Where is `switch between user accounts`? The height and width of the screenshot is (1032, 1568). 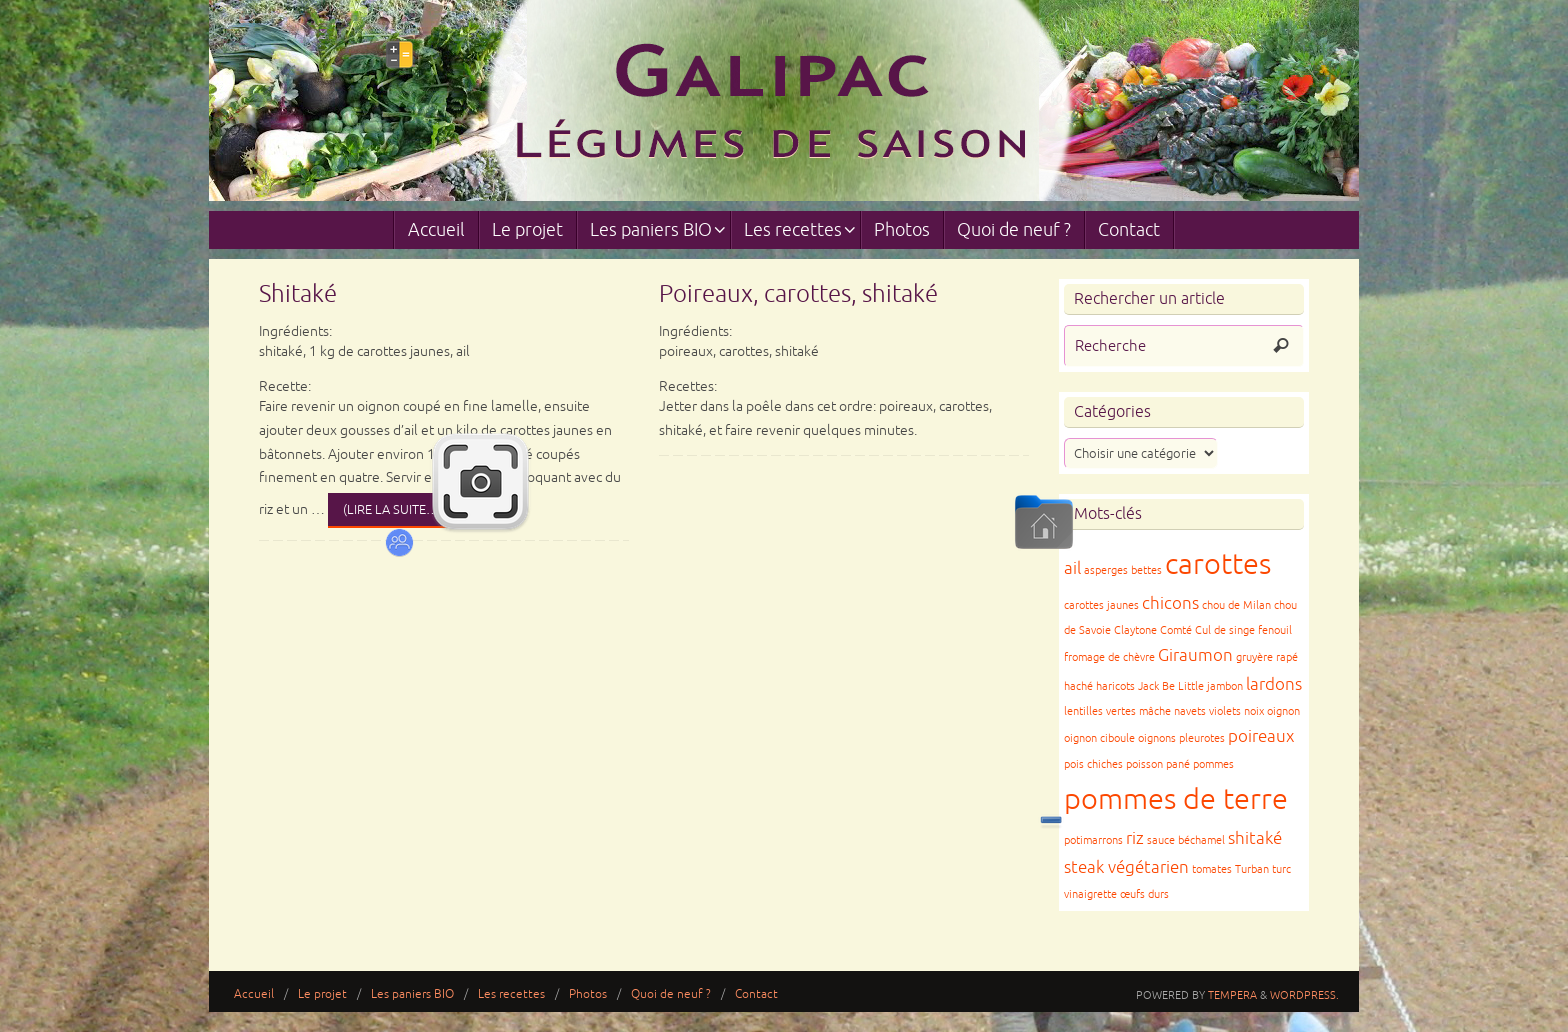
switch between user accounts is located at coordinates (399, 542).